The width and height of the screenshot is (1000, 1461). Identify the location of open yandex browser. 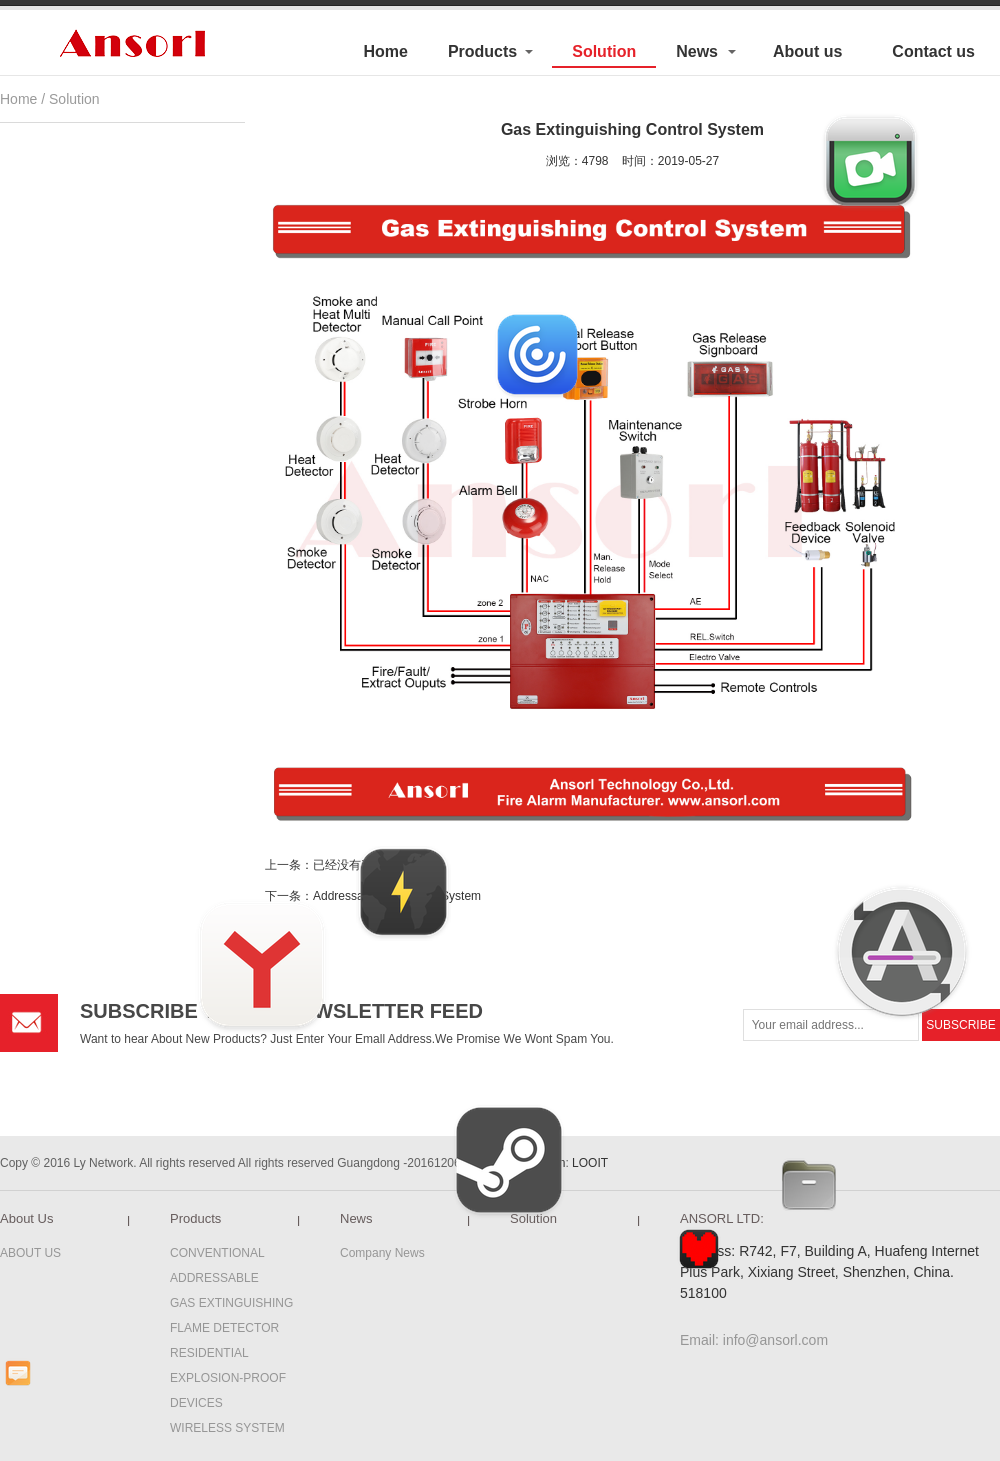
(262, 965).